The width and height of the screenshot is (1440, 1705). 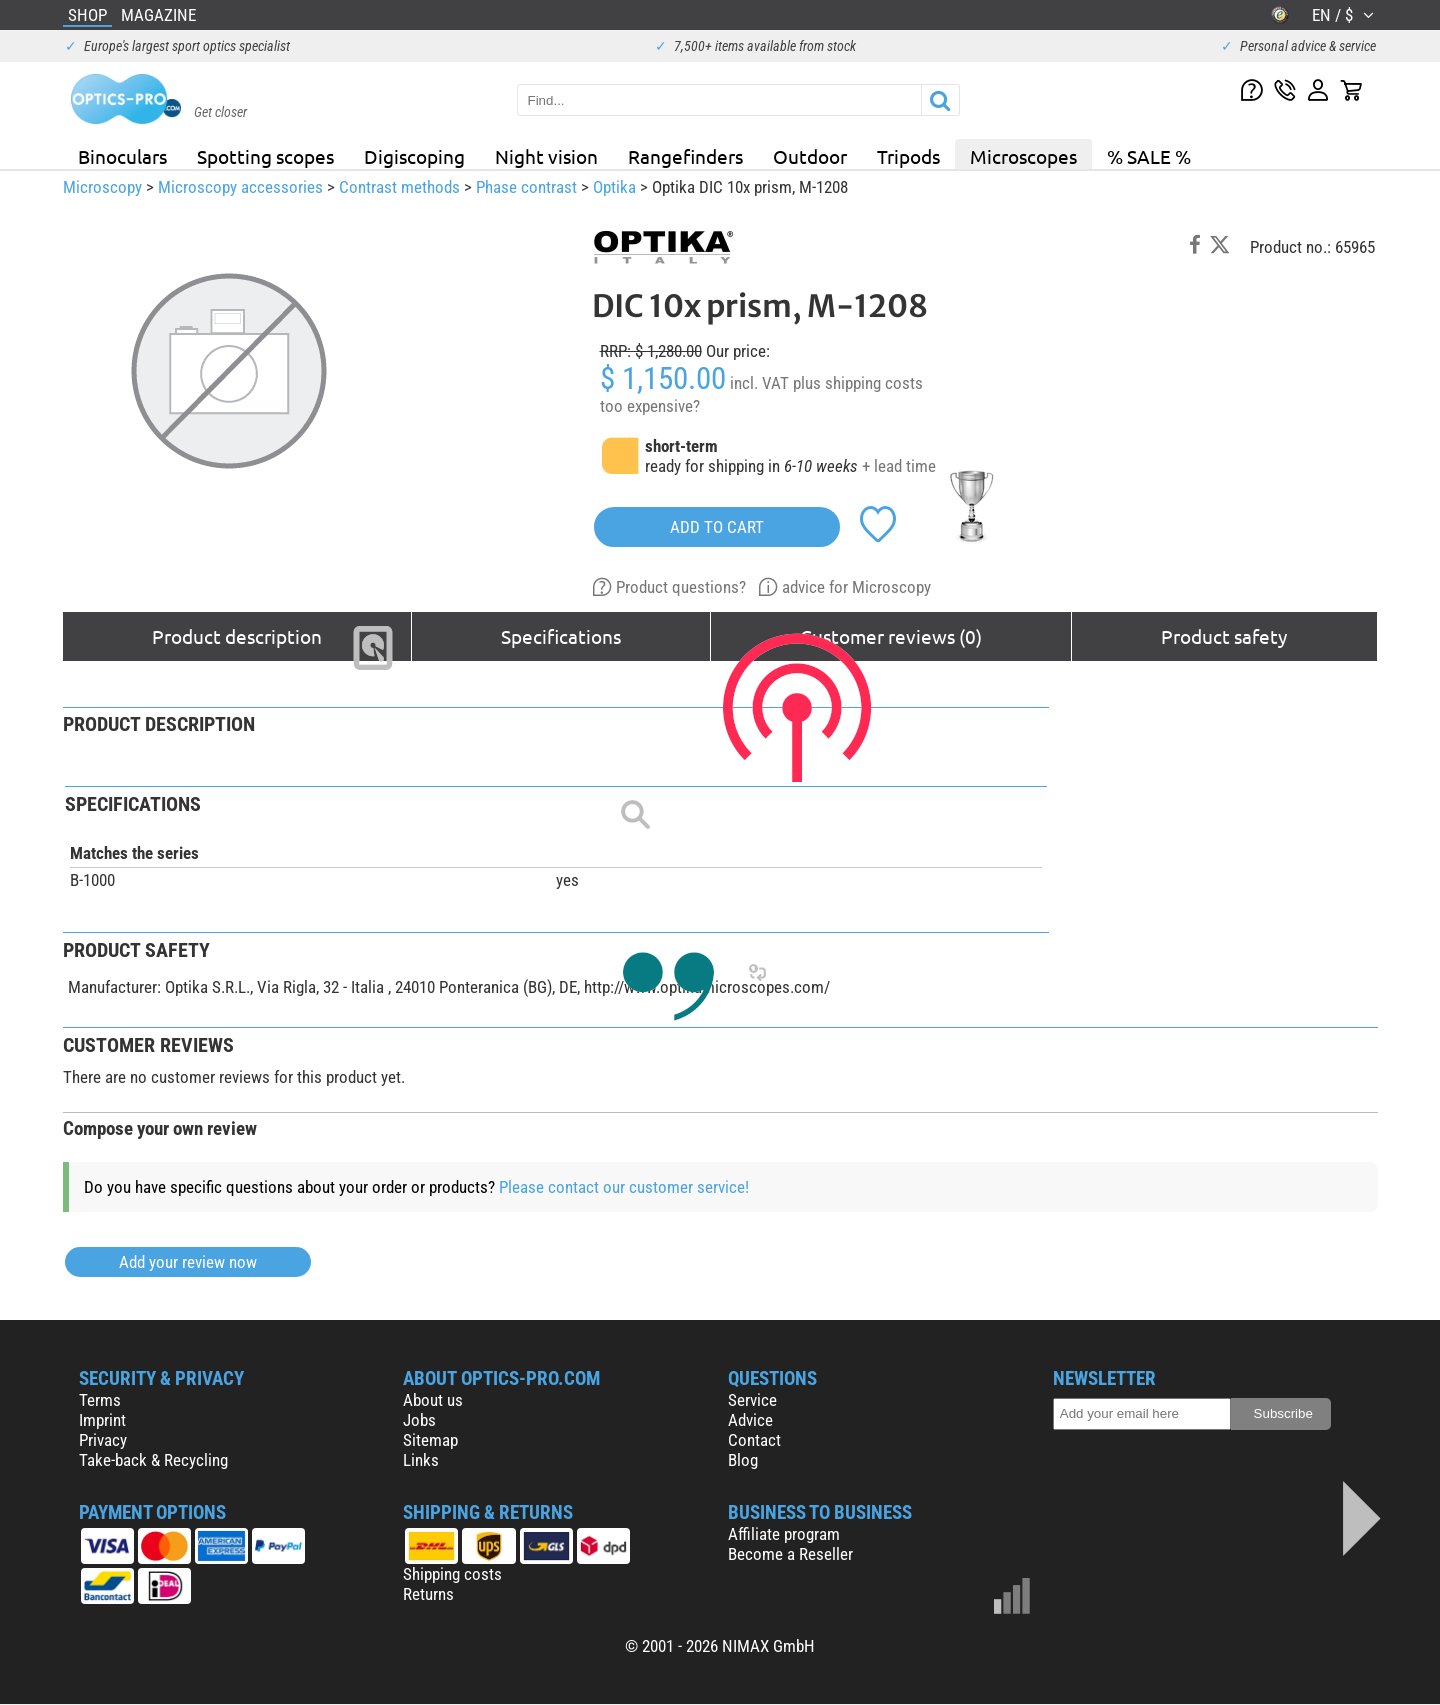 What do you see at coordinates (1358, 1518) in the screenshot?
I see `navigate to the next item or screen` at bounding box center [1358, 1518].